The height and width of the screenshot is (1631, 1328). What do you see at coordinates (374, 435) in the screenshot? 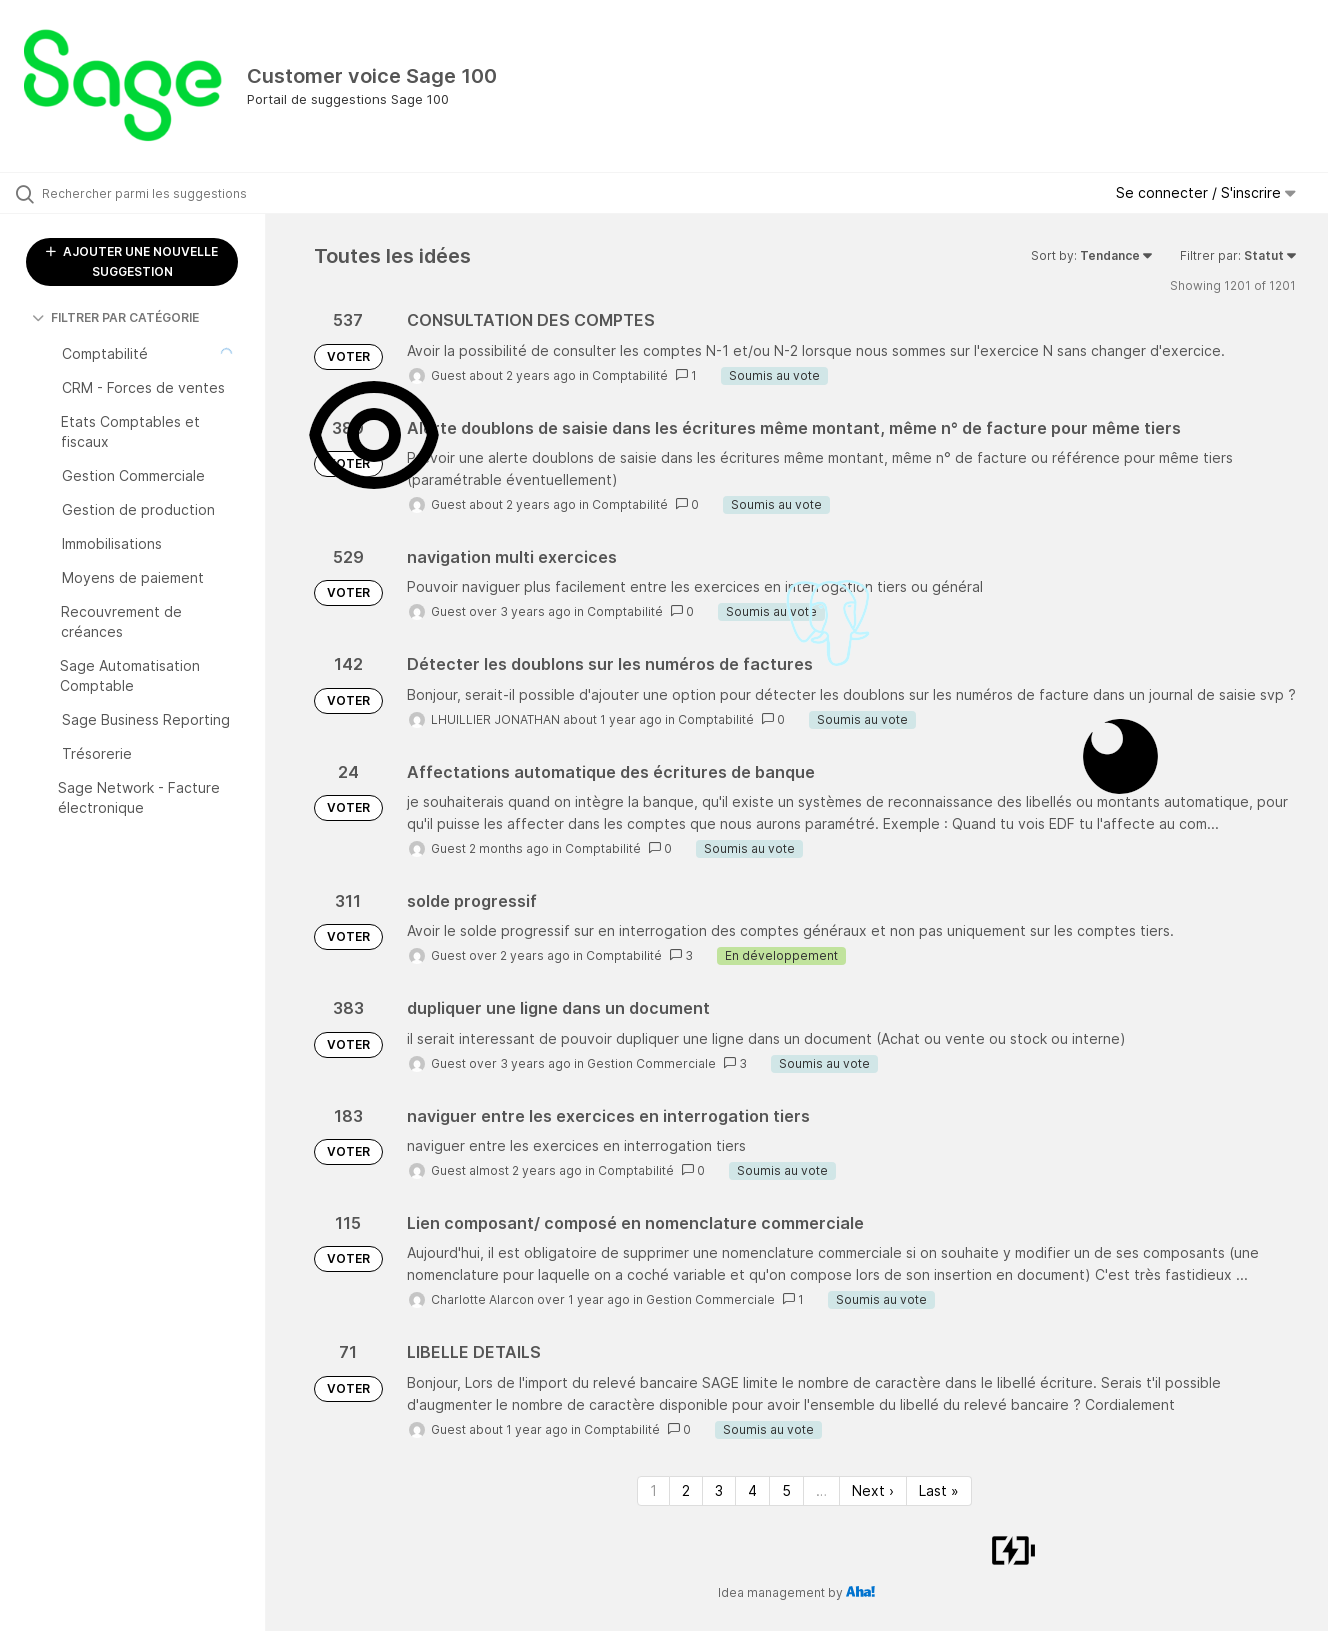
I see `view or preview content` at bounding box center [374, 435].